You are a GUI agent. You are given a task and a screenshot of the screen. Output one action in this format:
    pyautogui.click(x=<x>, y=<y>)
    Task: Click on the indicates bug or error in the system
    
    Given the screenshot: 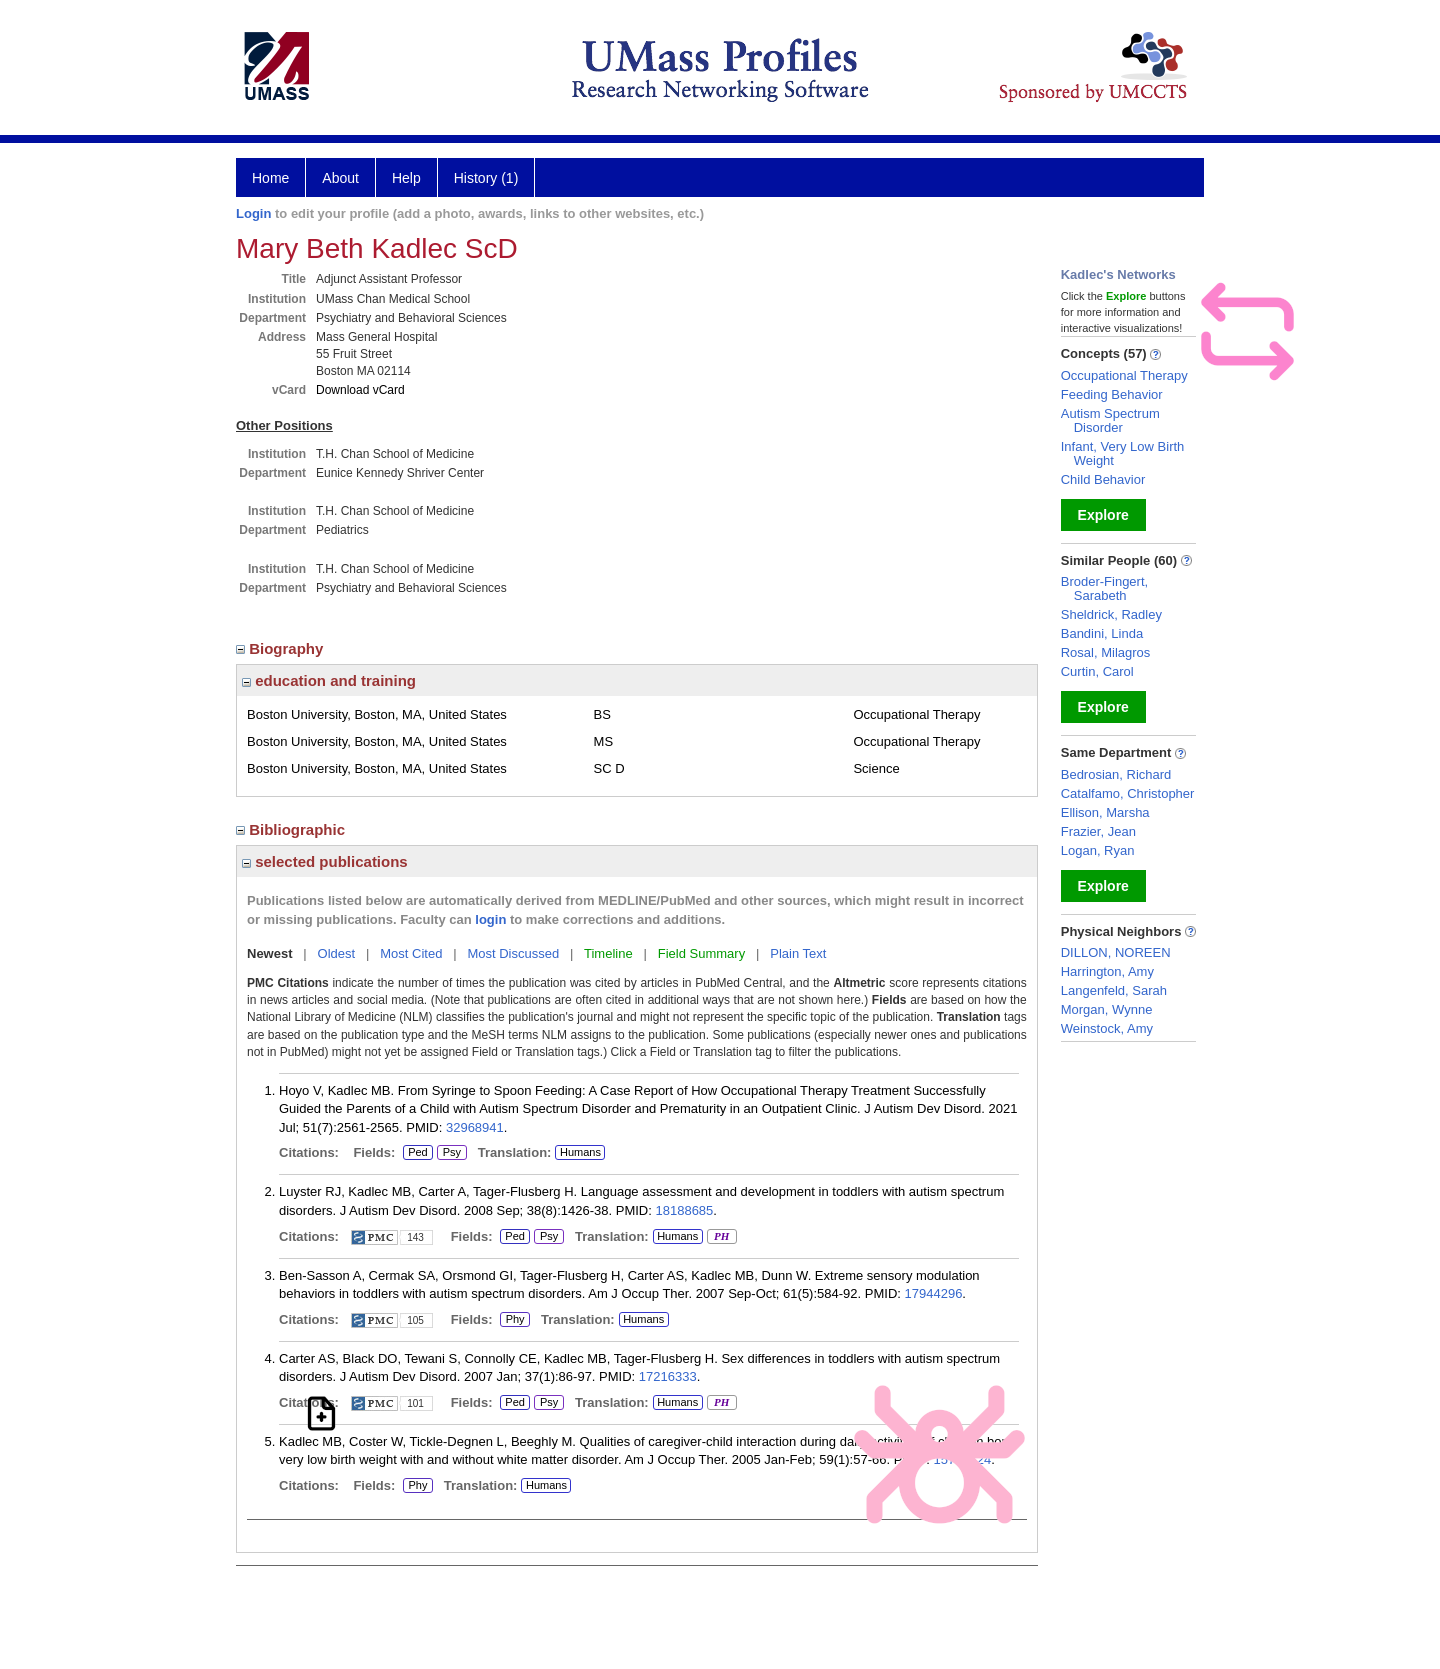 What is the action you would take?
    pyautogui.click(x=939, y=1458)
    